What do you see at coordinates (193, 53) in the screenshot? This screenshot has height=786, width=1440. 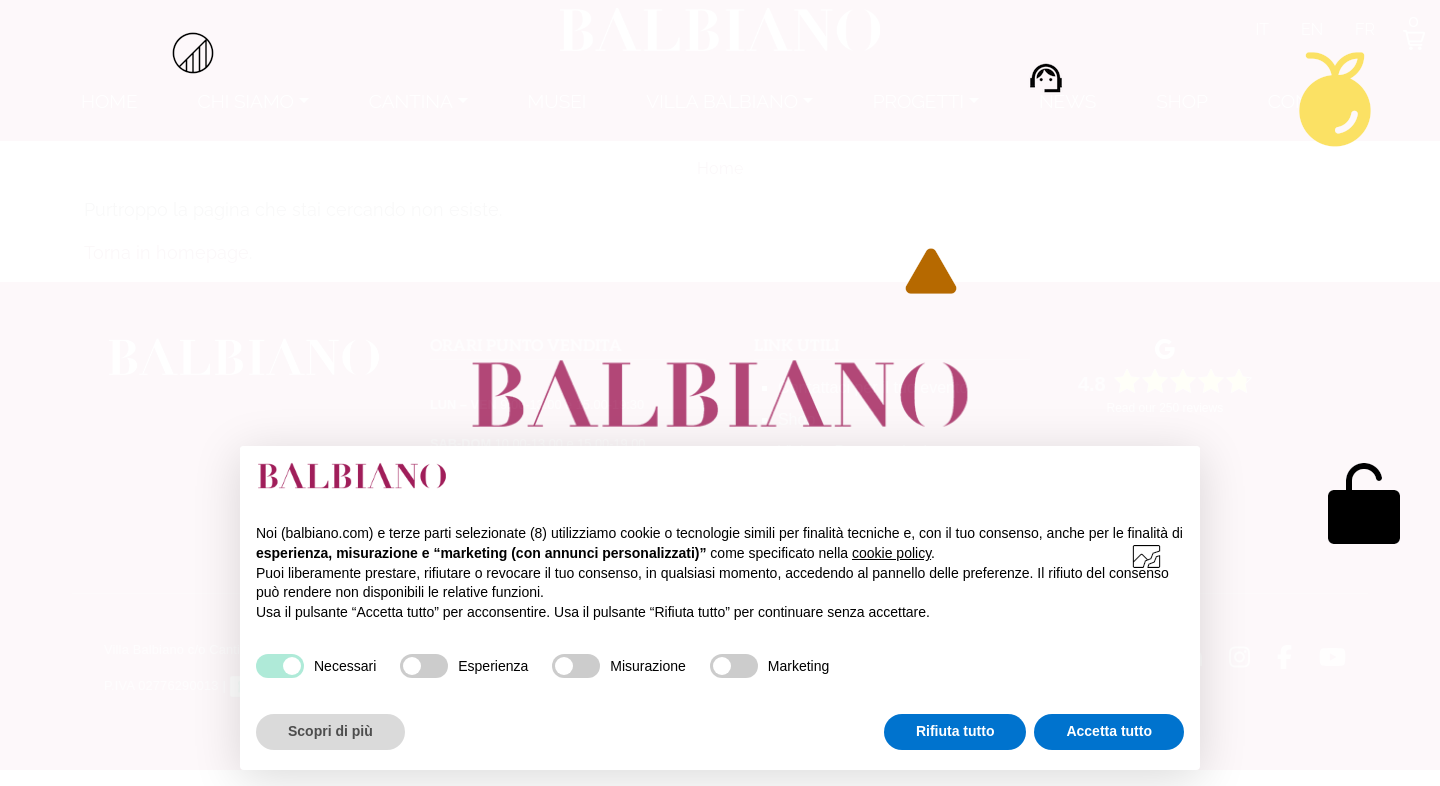 I see `adjust contrast or display settings` at bounding box center [193, 53].